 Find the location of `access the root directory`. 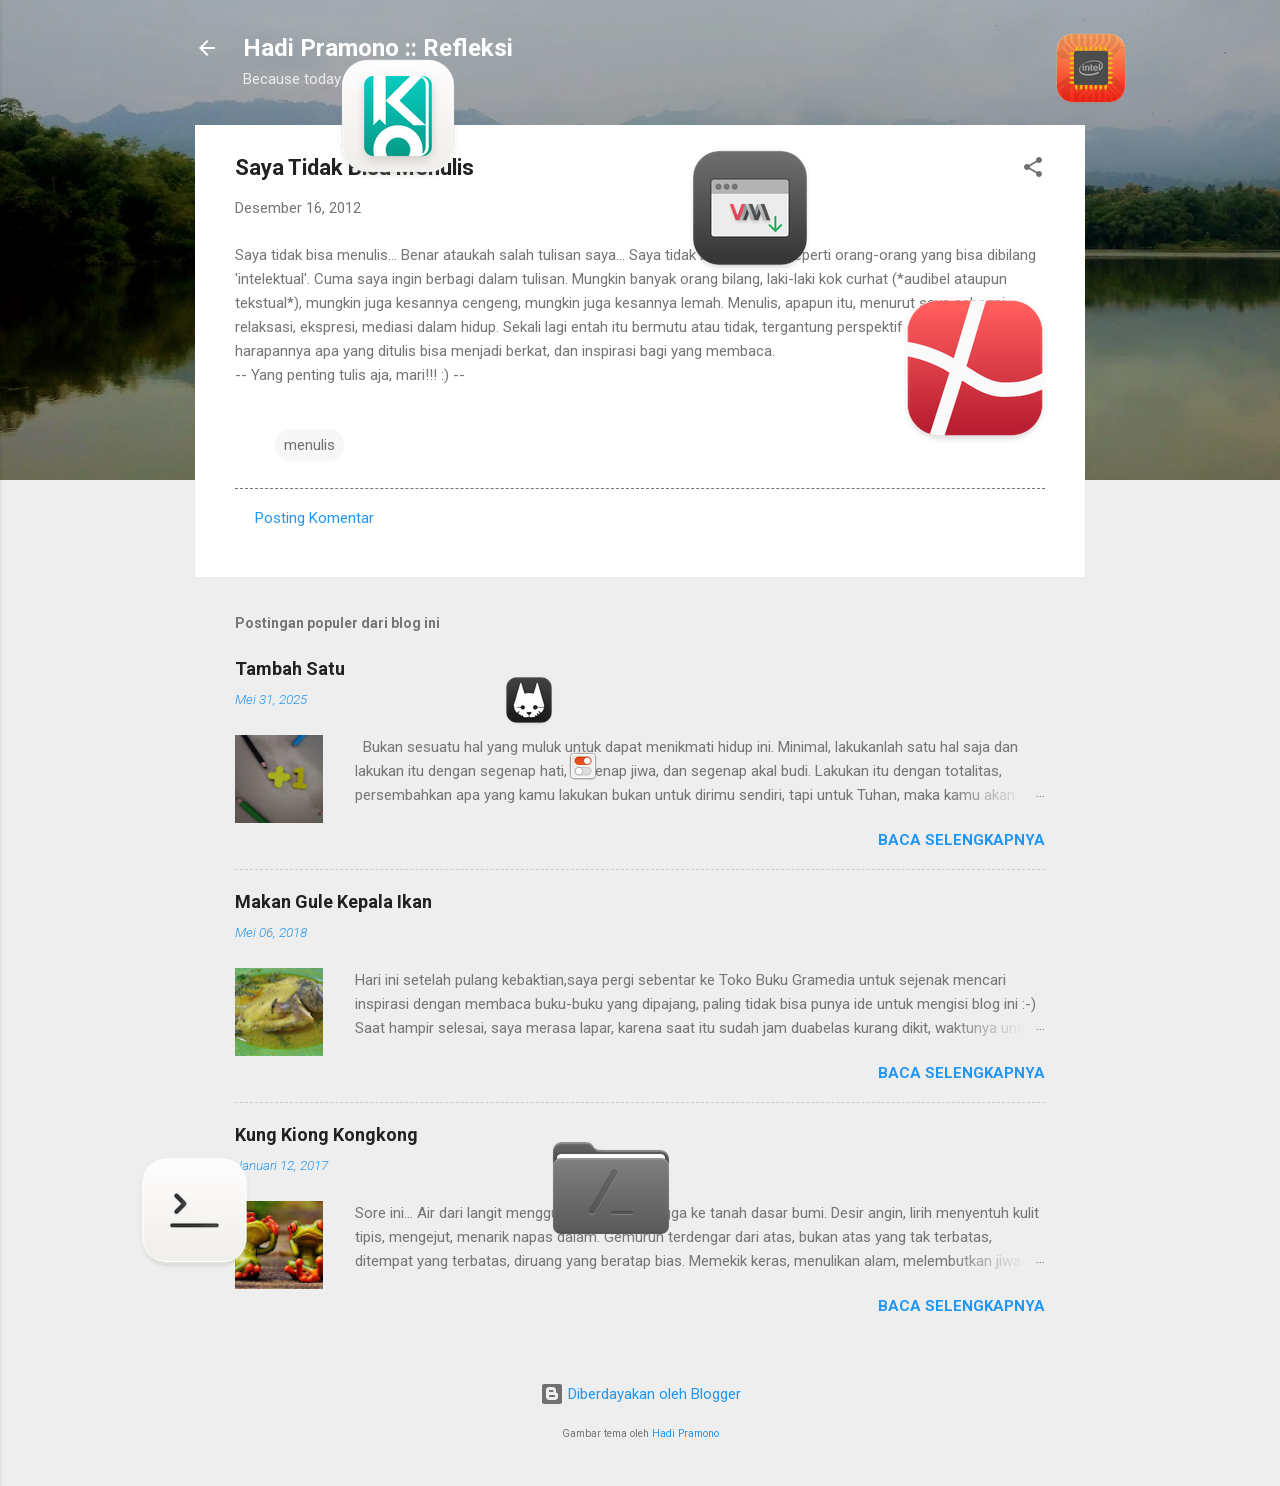

access the root directory is located at coordinates (611, 1188).